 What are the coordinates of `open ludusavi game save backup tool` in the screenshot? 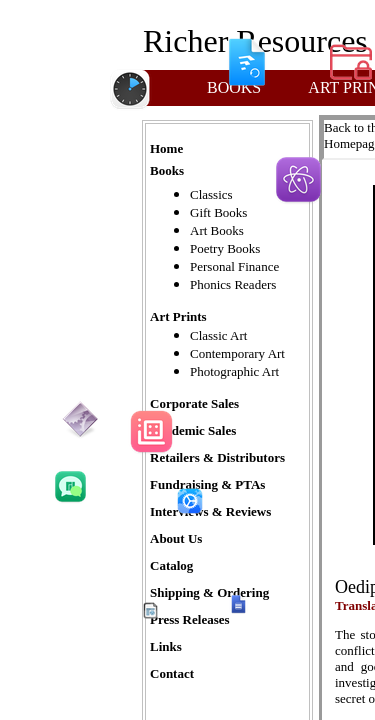 It's located at (151, 431).